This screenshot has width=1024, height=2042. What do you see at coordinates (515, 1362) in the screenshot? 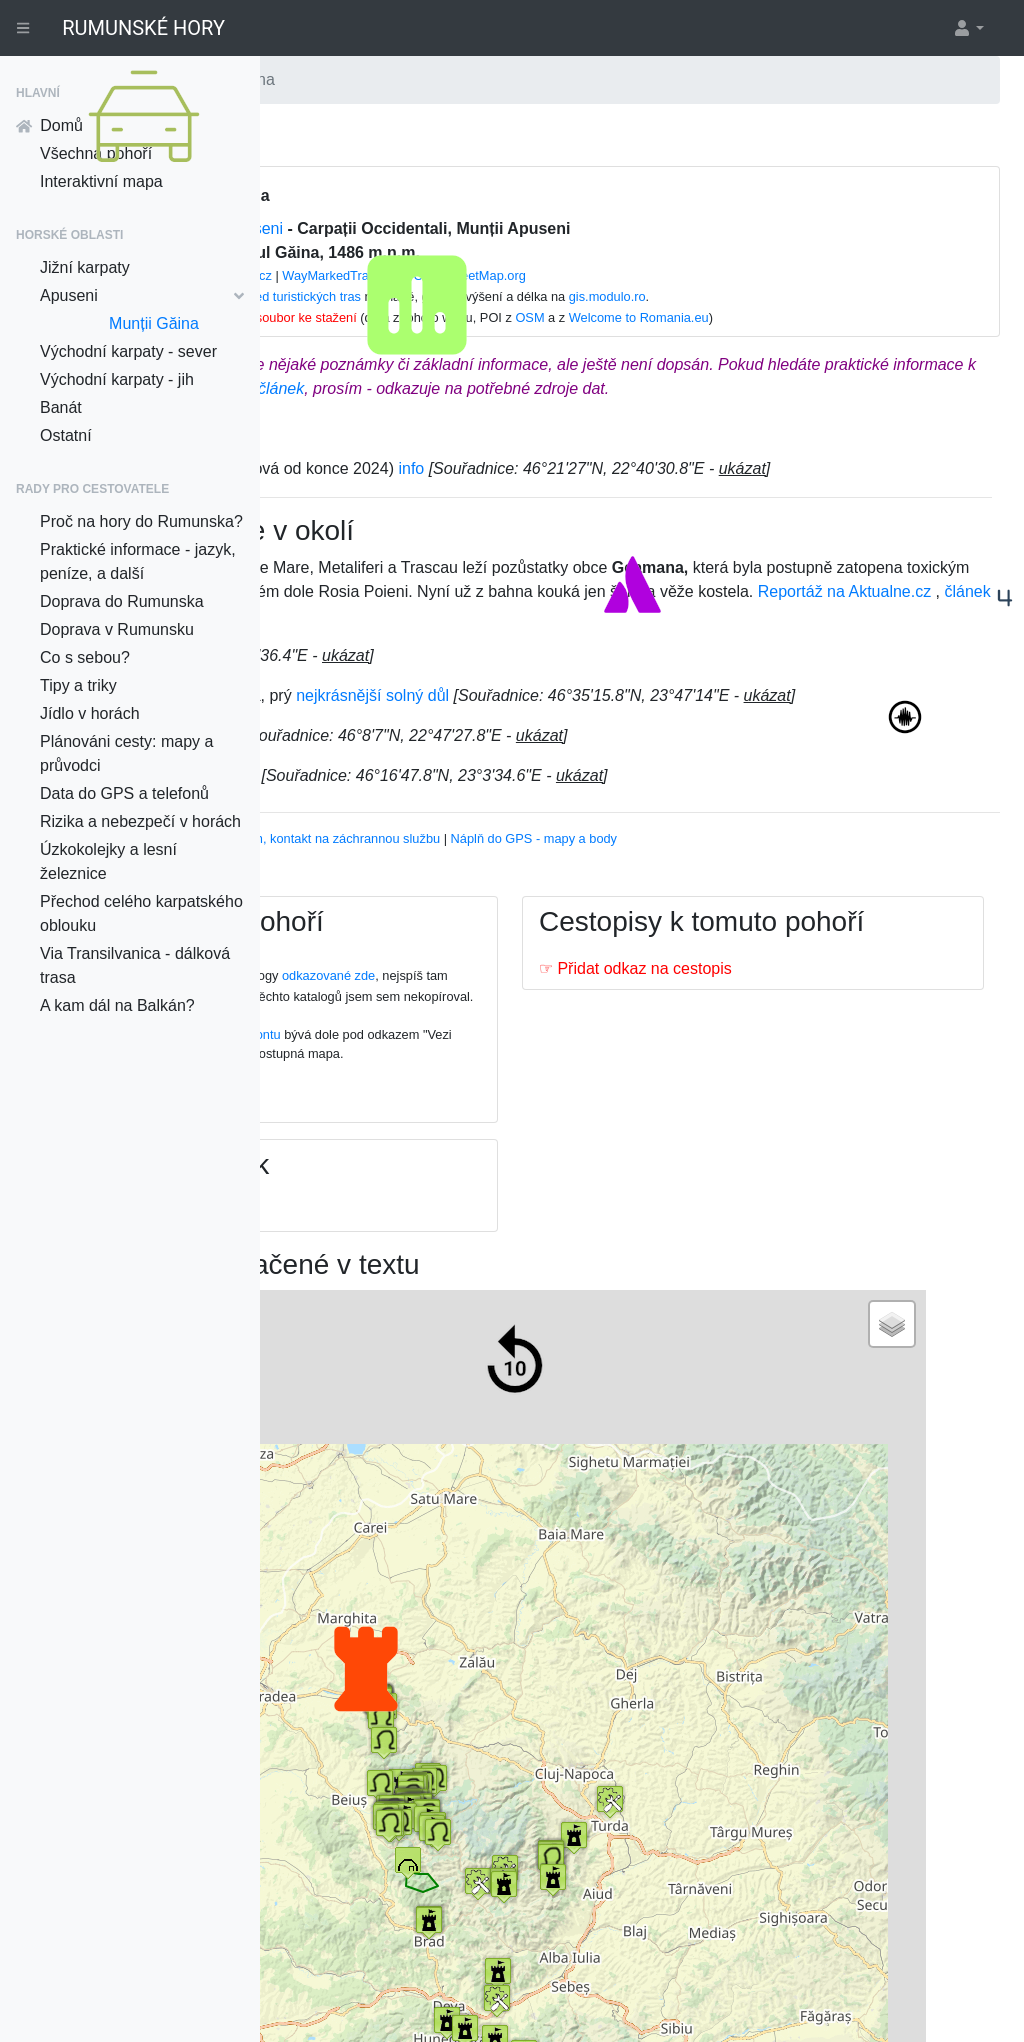
I see `replay the last 10 seconds` at bounding box center [515, 1362].